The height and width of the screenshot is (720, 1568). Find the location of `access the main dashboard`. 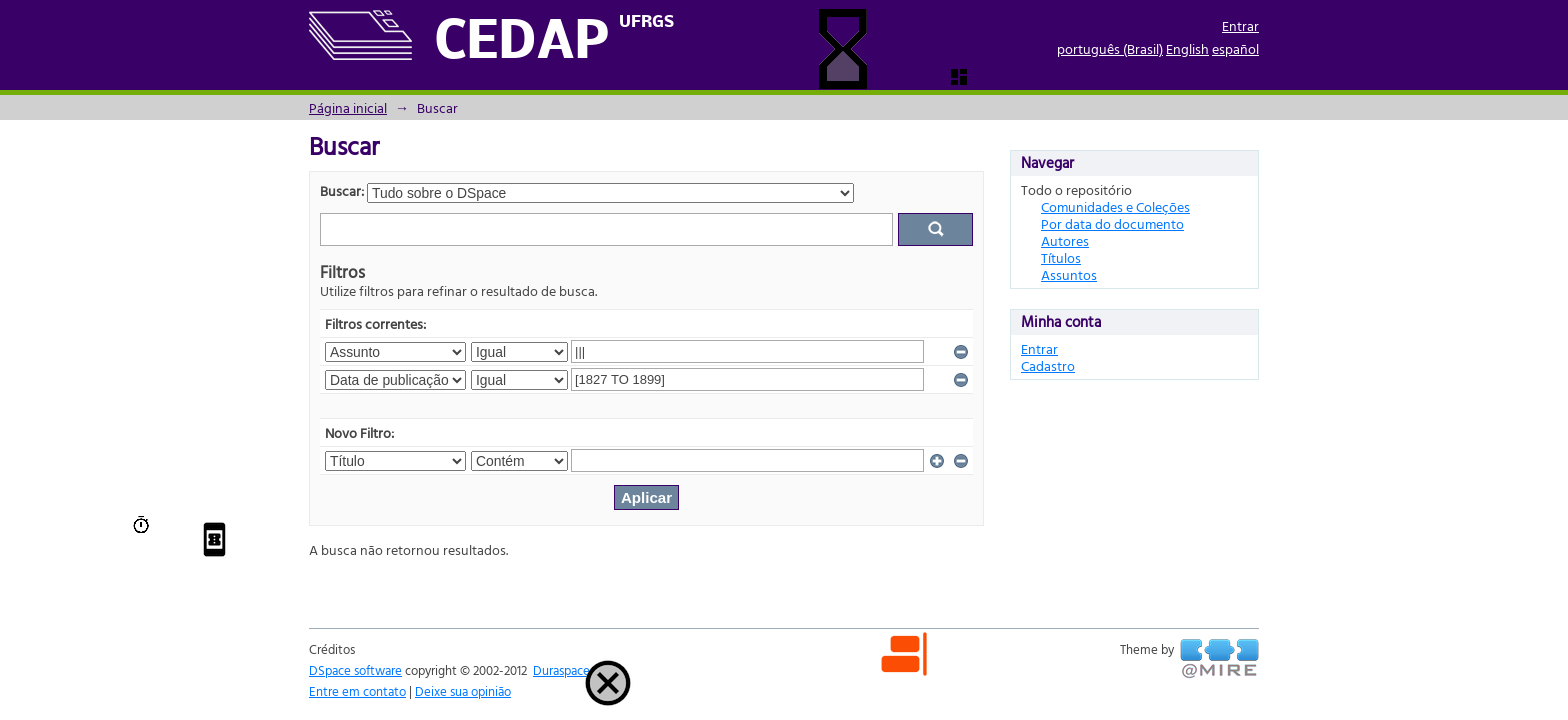

access the main dashboard is located at coordinates (959, 77).